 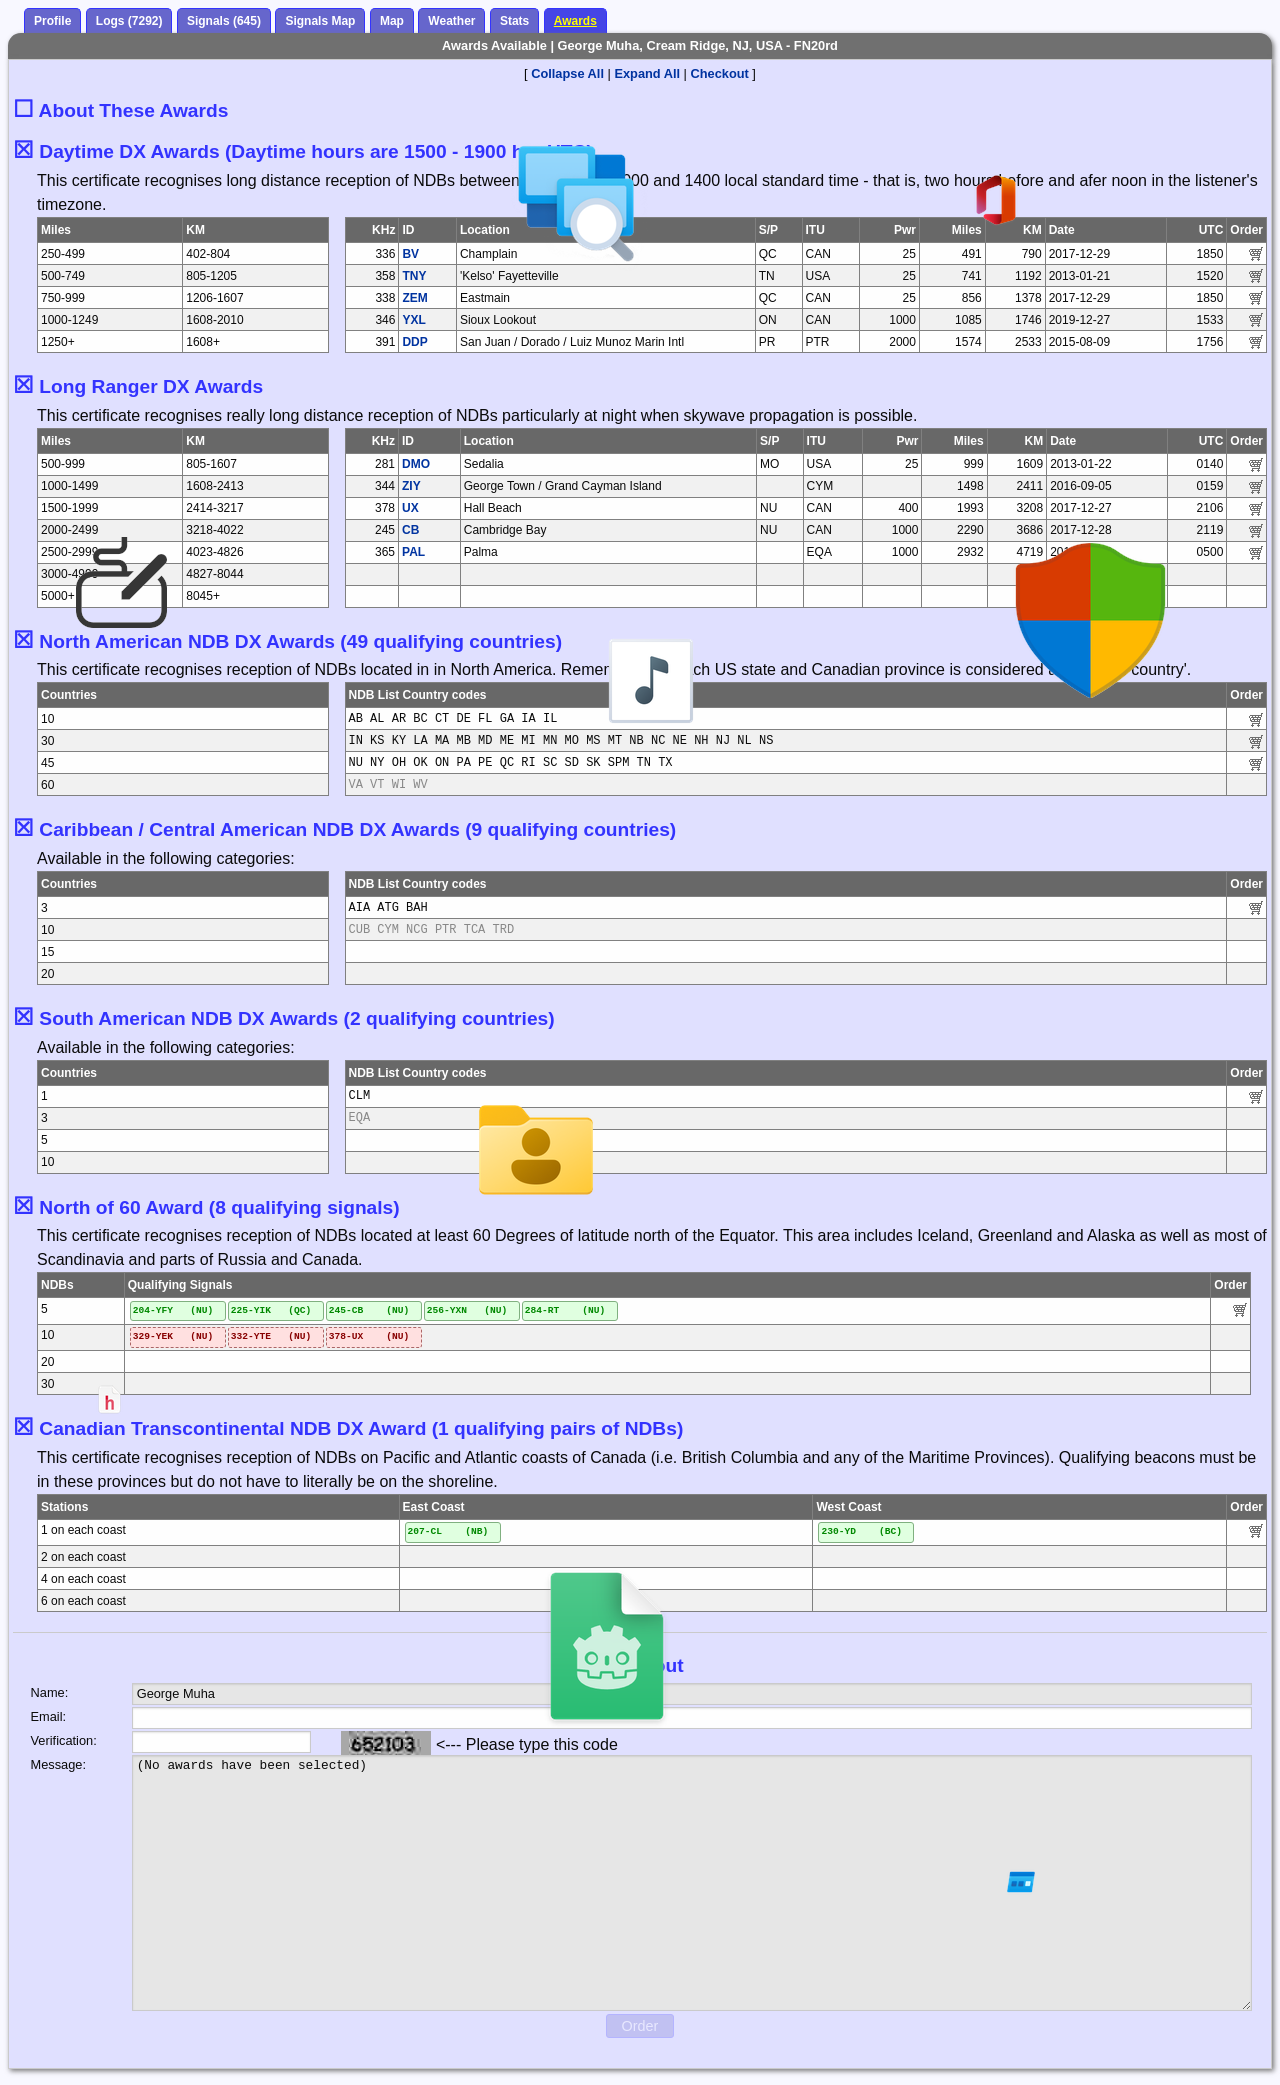 What do you see at coordinates (1090, 620) in the screenshot?
I see `indicates Windows Firewall protection is active` at bounding box center [1090, 620].